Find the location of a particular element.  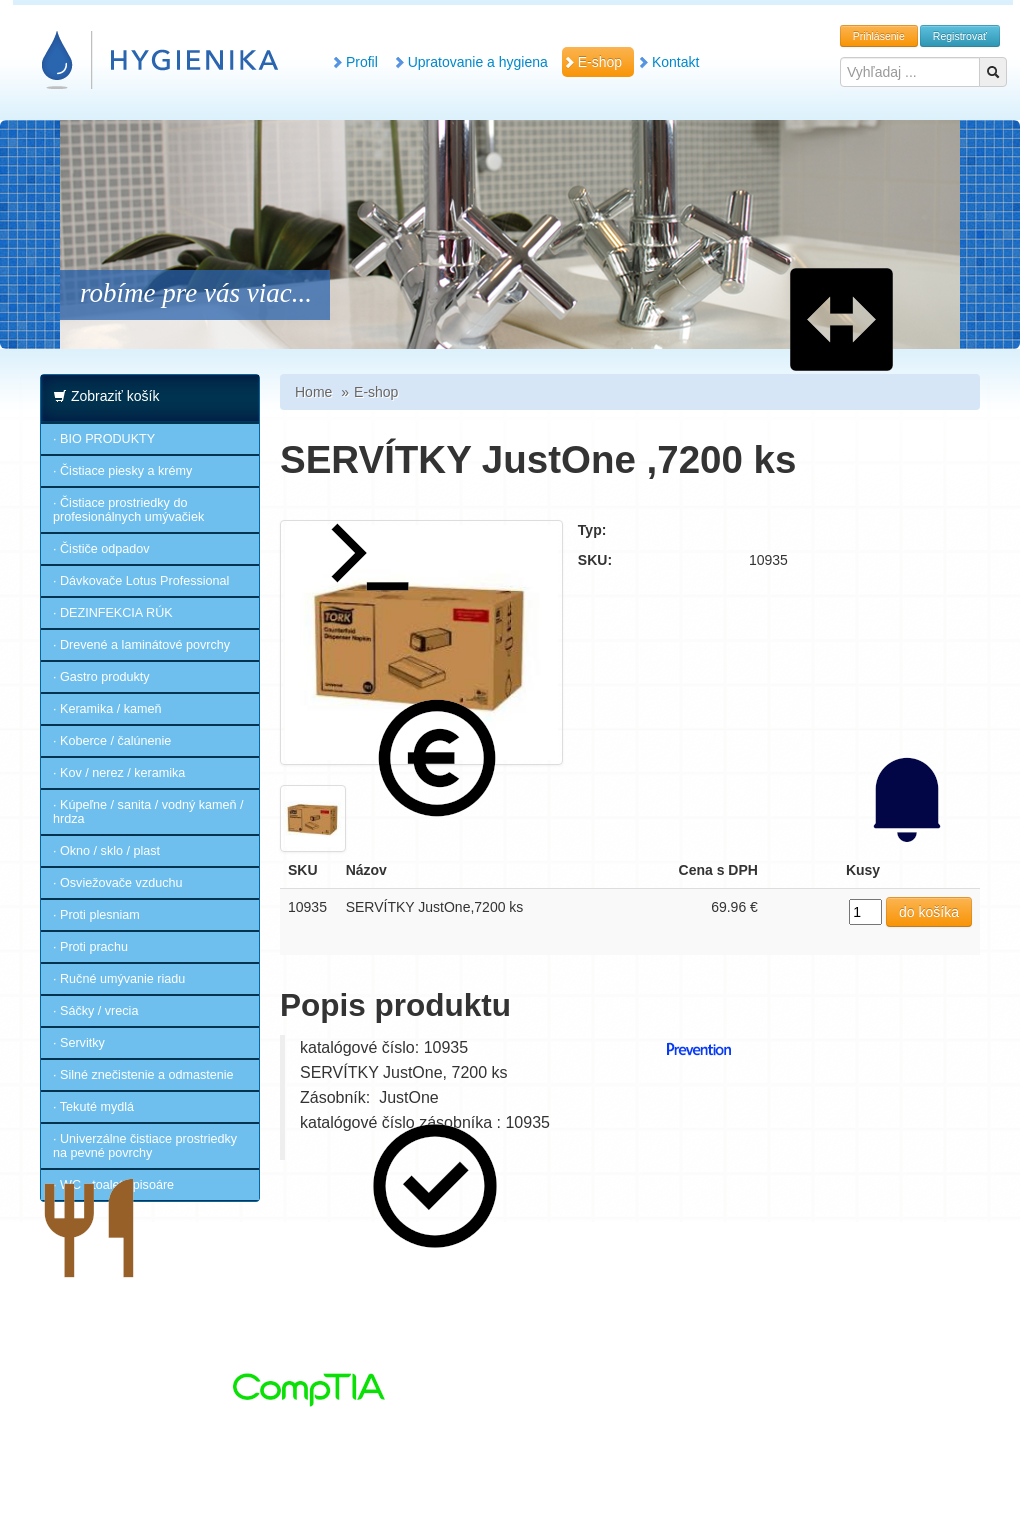

CompTIA official logo is located at coordinates (309, 1390).